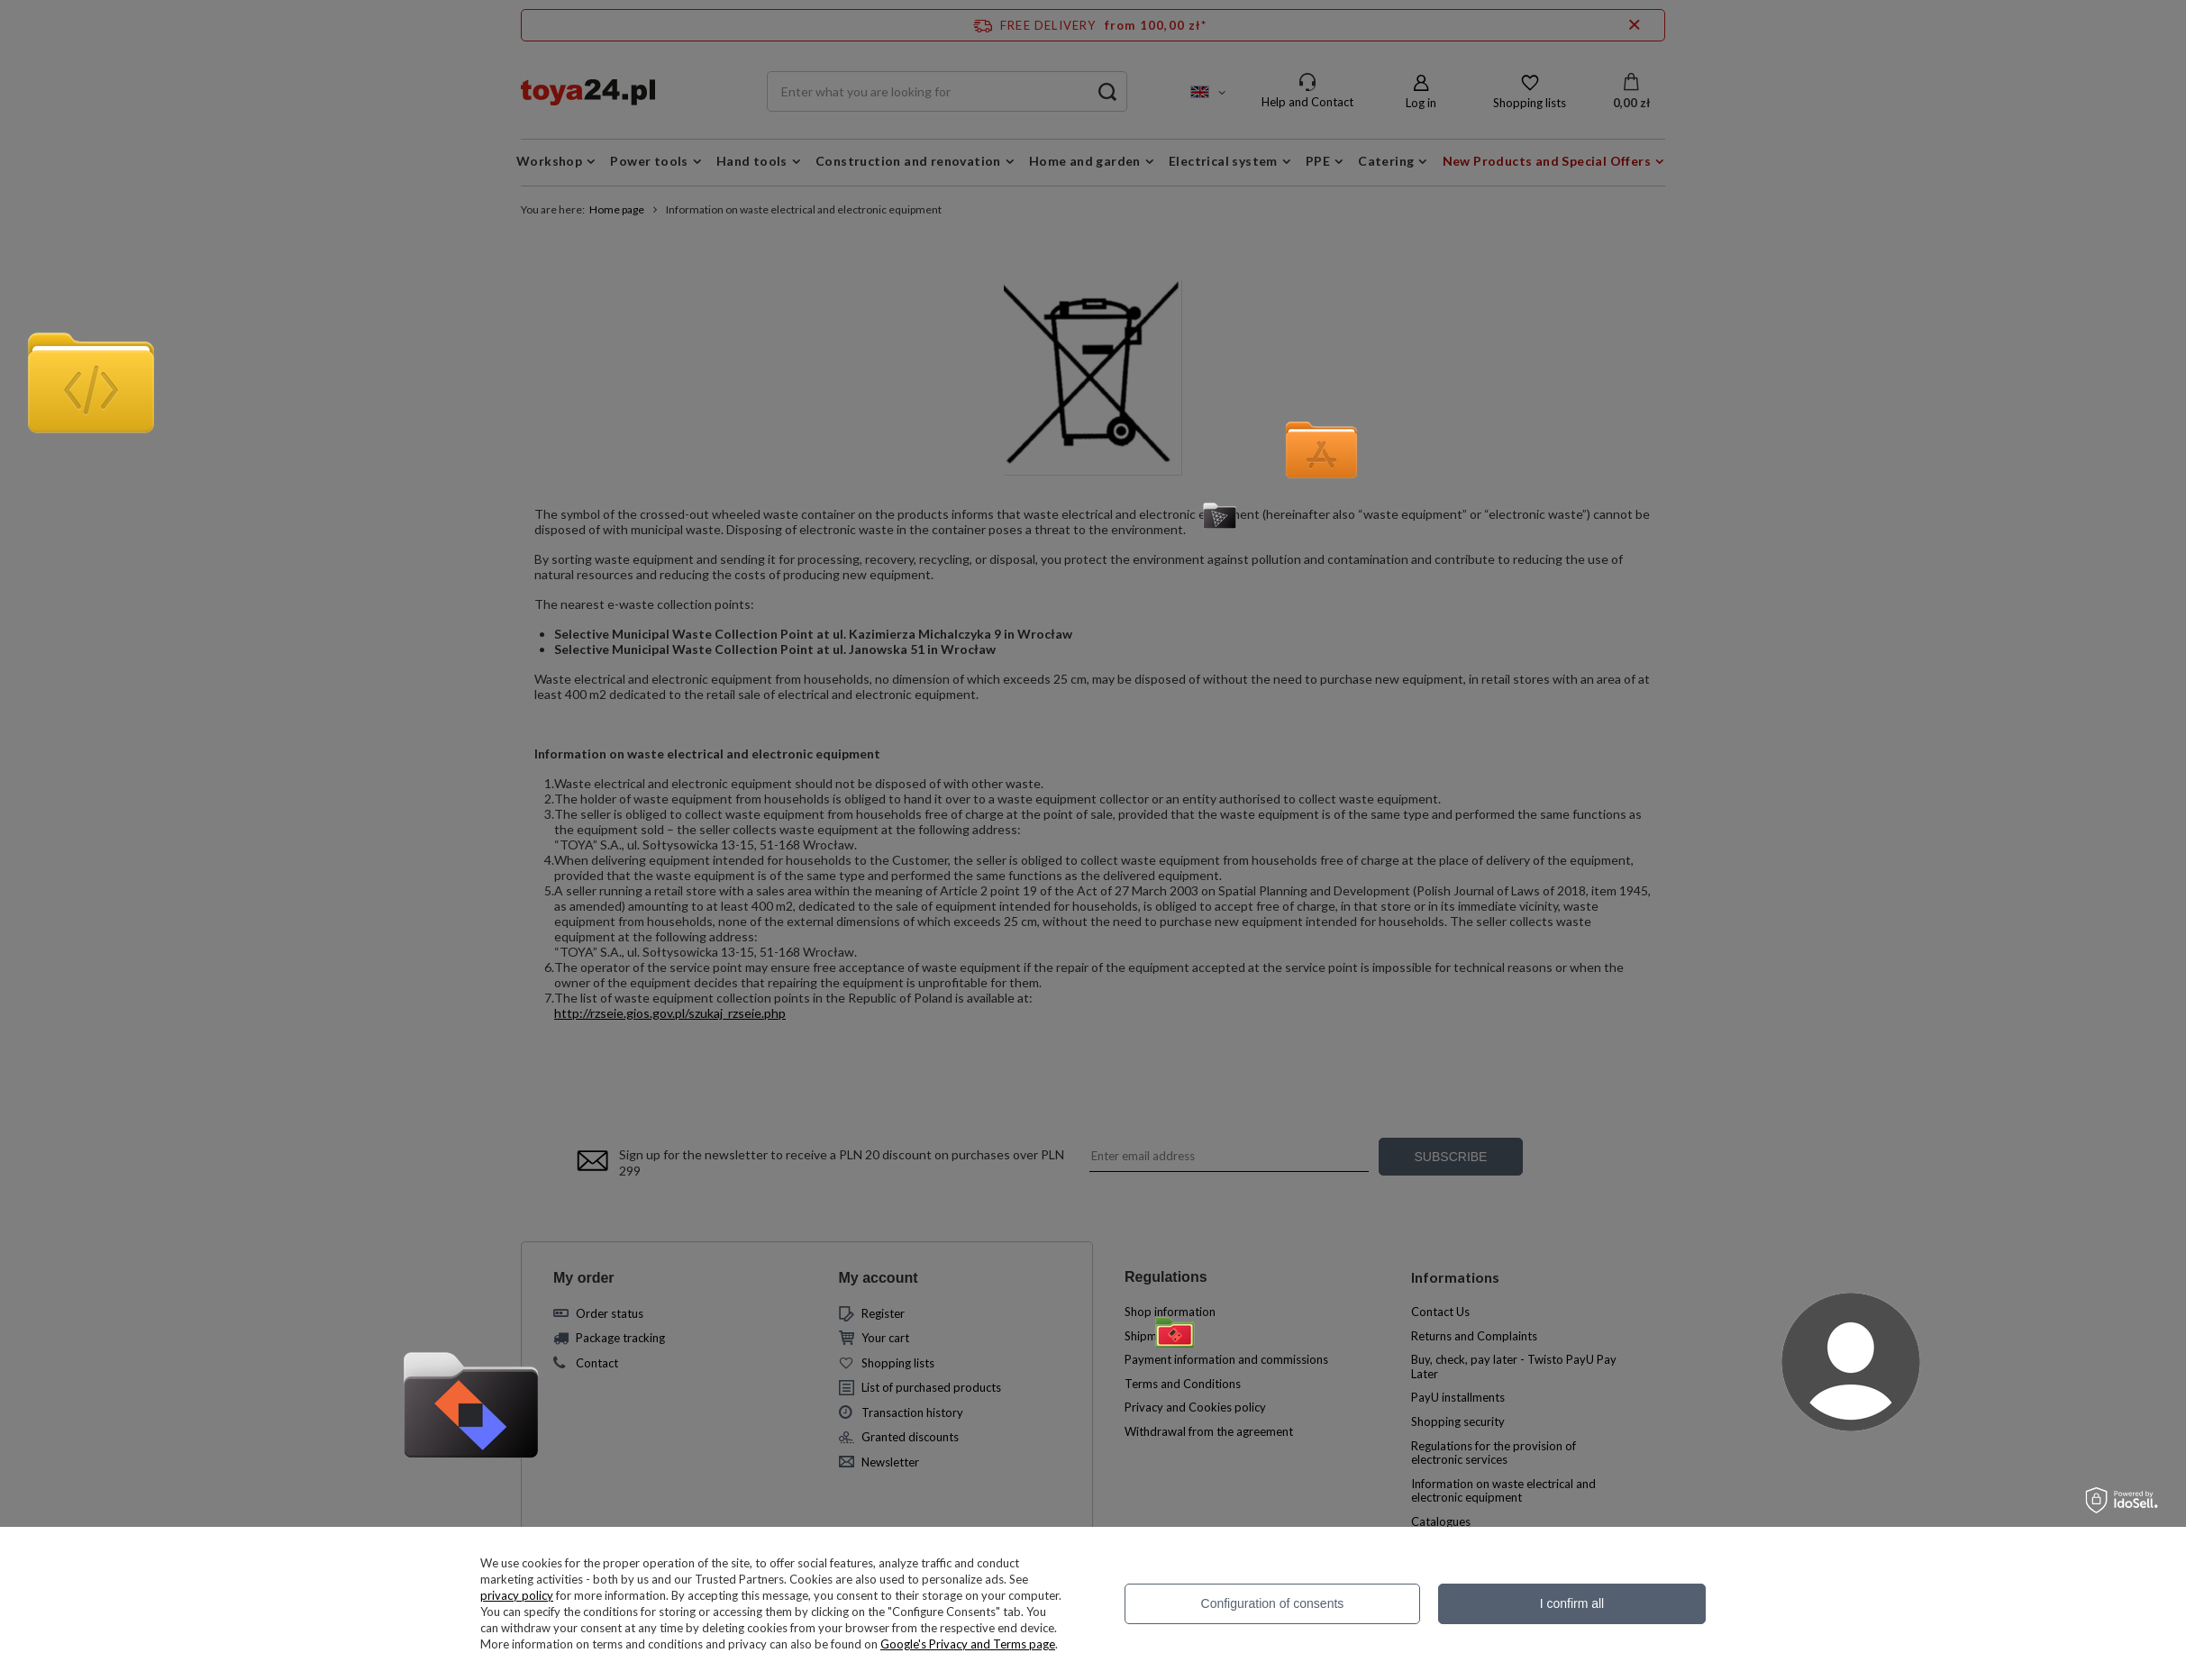  Describe the element at coordinates (470, 1409) in the screenshot. I see `open ktor project folder` at that location.